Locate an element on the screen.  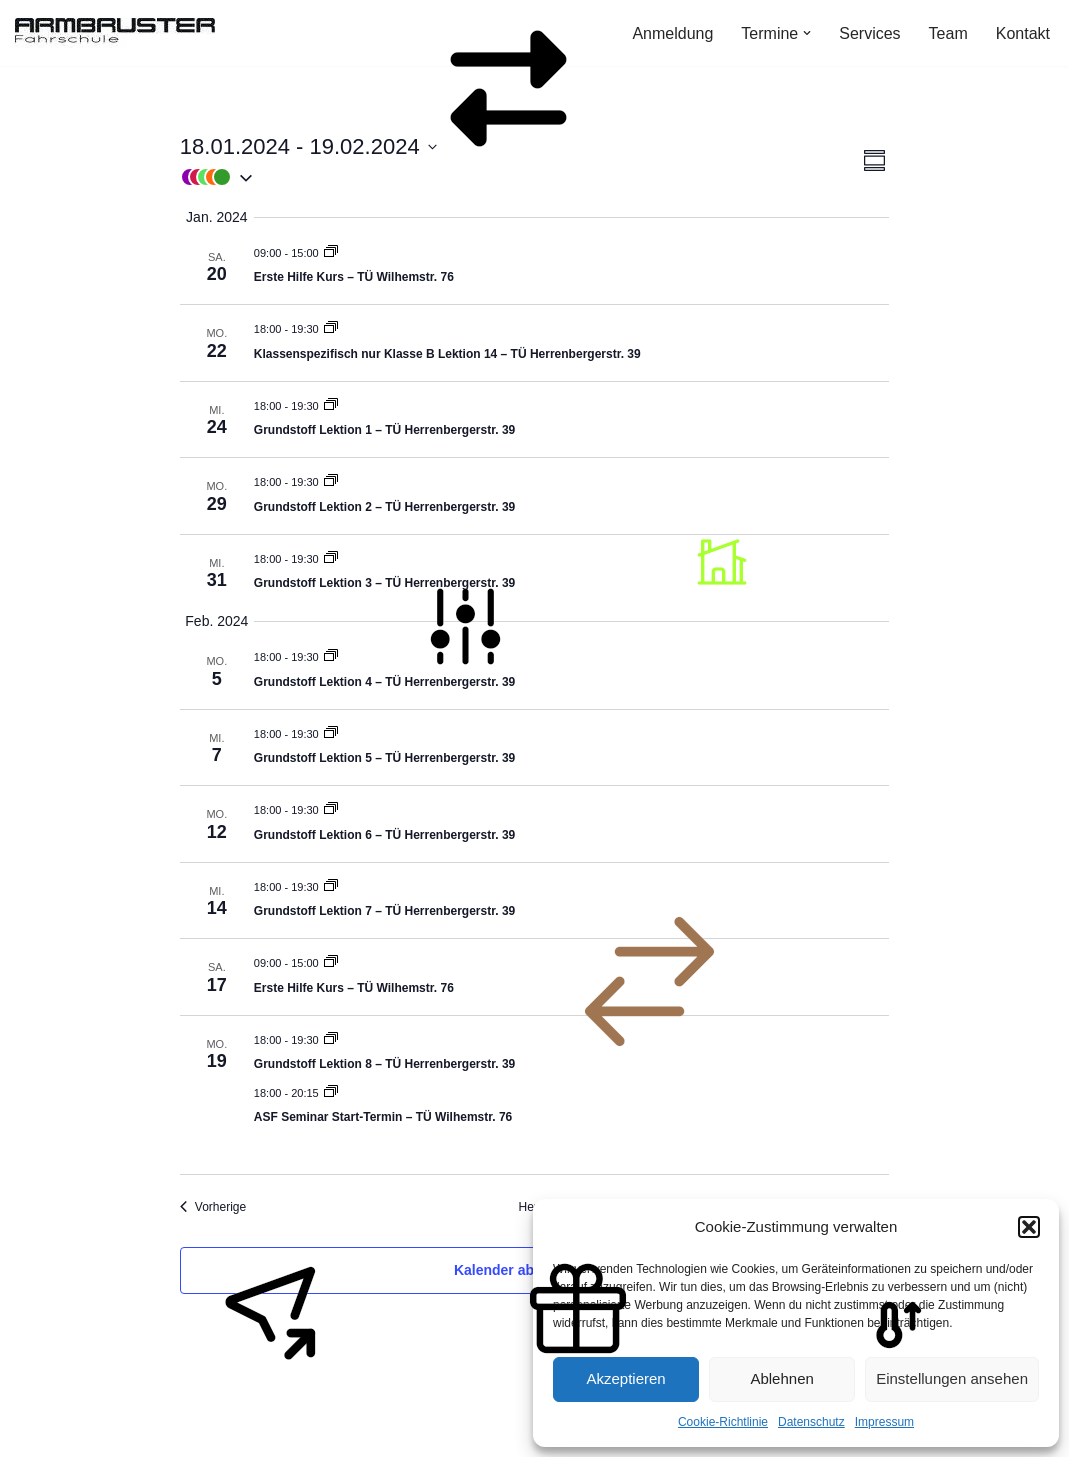
share your current location is located at coordinates (271, 1311).